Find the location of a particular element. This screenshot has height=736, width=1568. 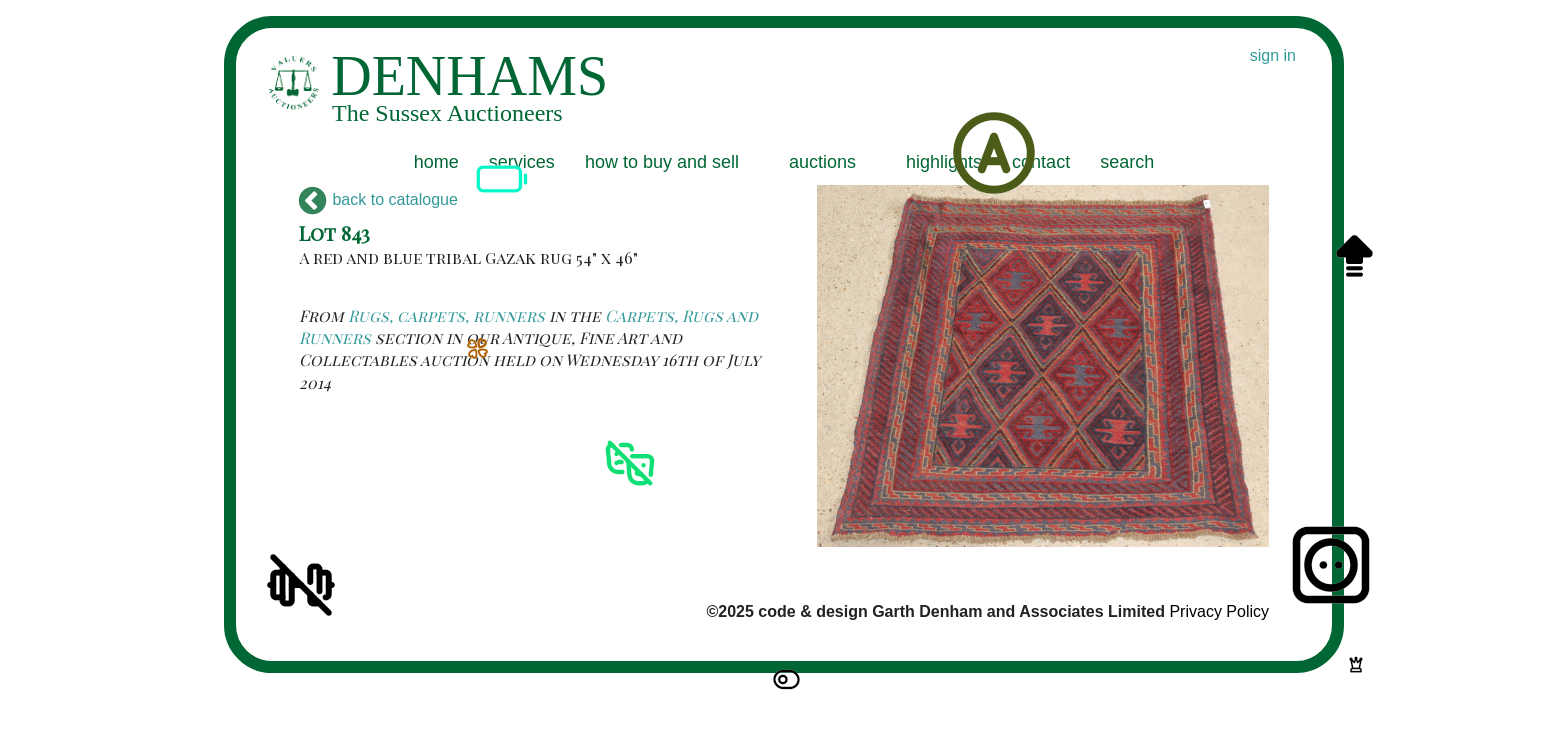

upload multiple files is located at coordinates (1354, 255).